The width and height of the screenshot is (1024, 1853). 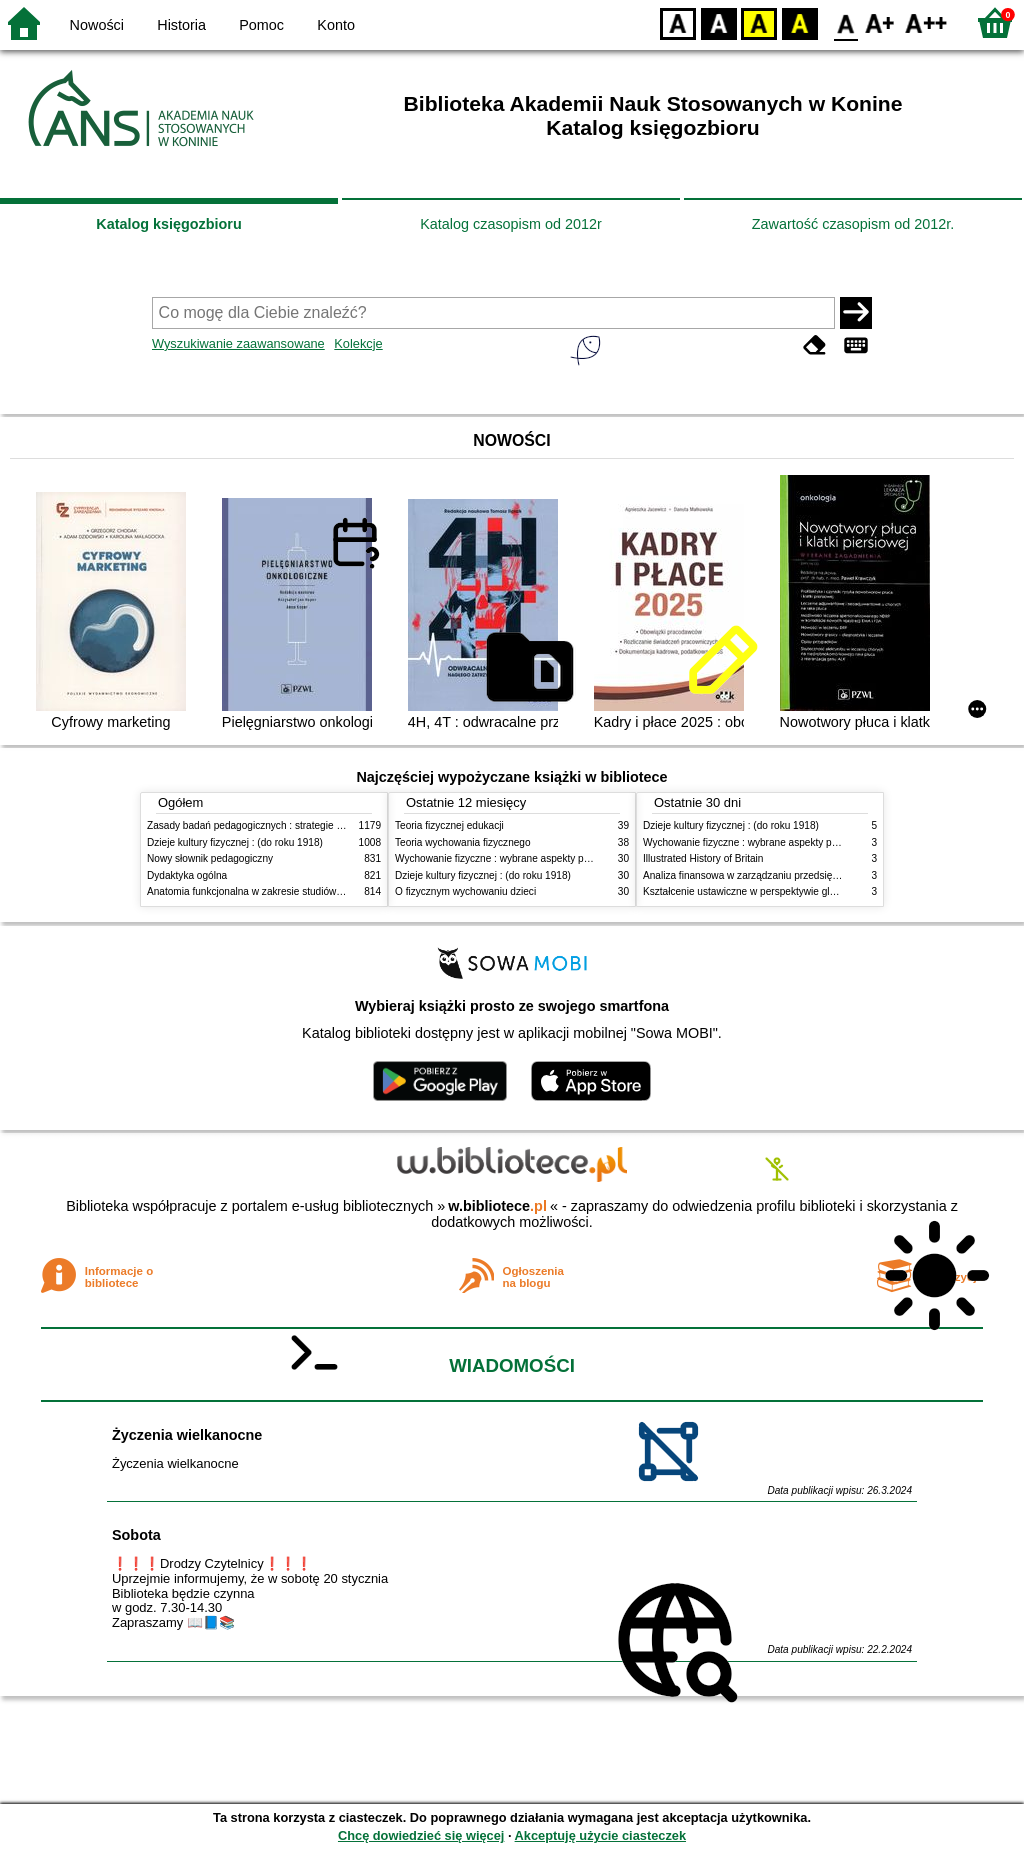 What do you see at coordinates (934, 1275) in the screenshot?
I see `increase screen brightness` at bounding box center [934, 1275].